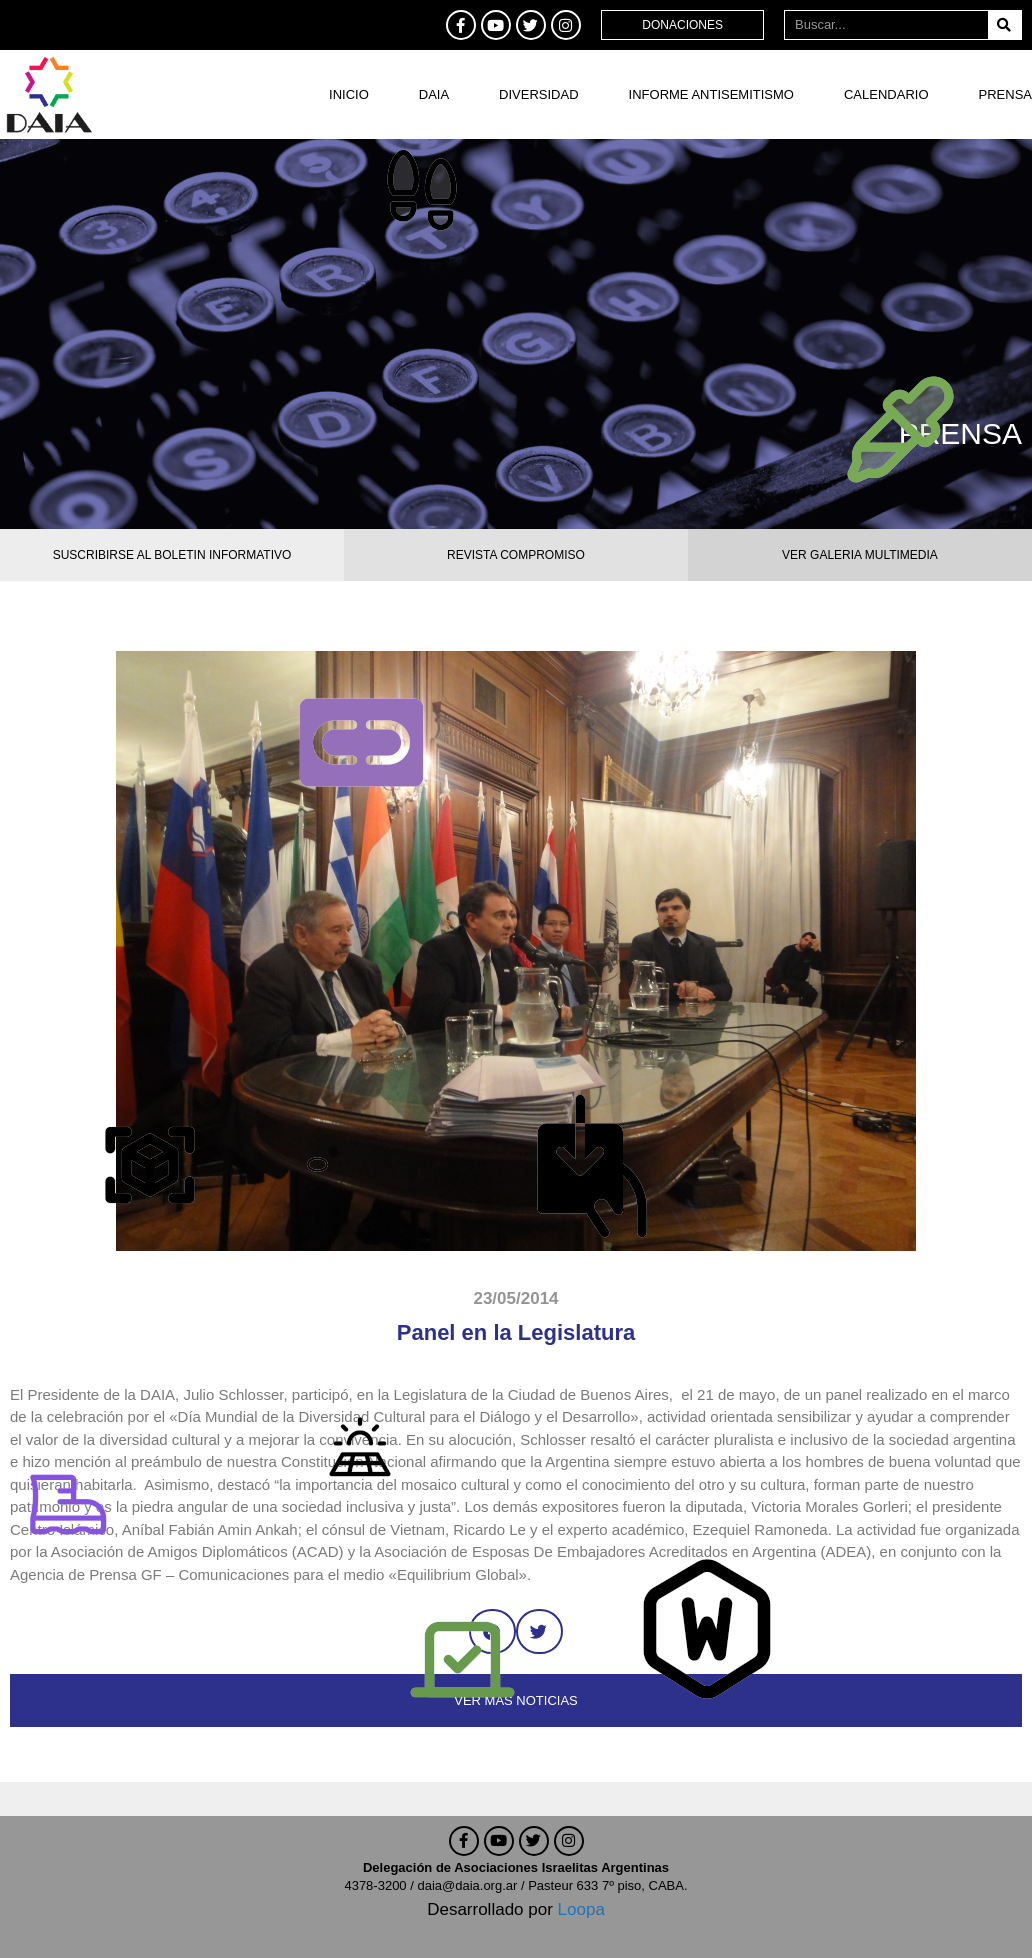 This screenshot has height=1958, width=1032. Describe the element at coordinates (150, 1165) in the screenshot. I see `scan or detect 3D objects` at that location.